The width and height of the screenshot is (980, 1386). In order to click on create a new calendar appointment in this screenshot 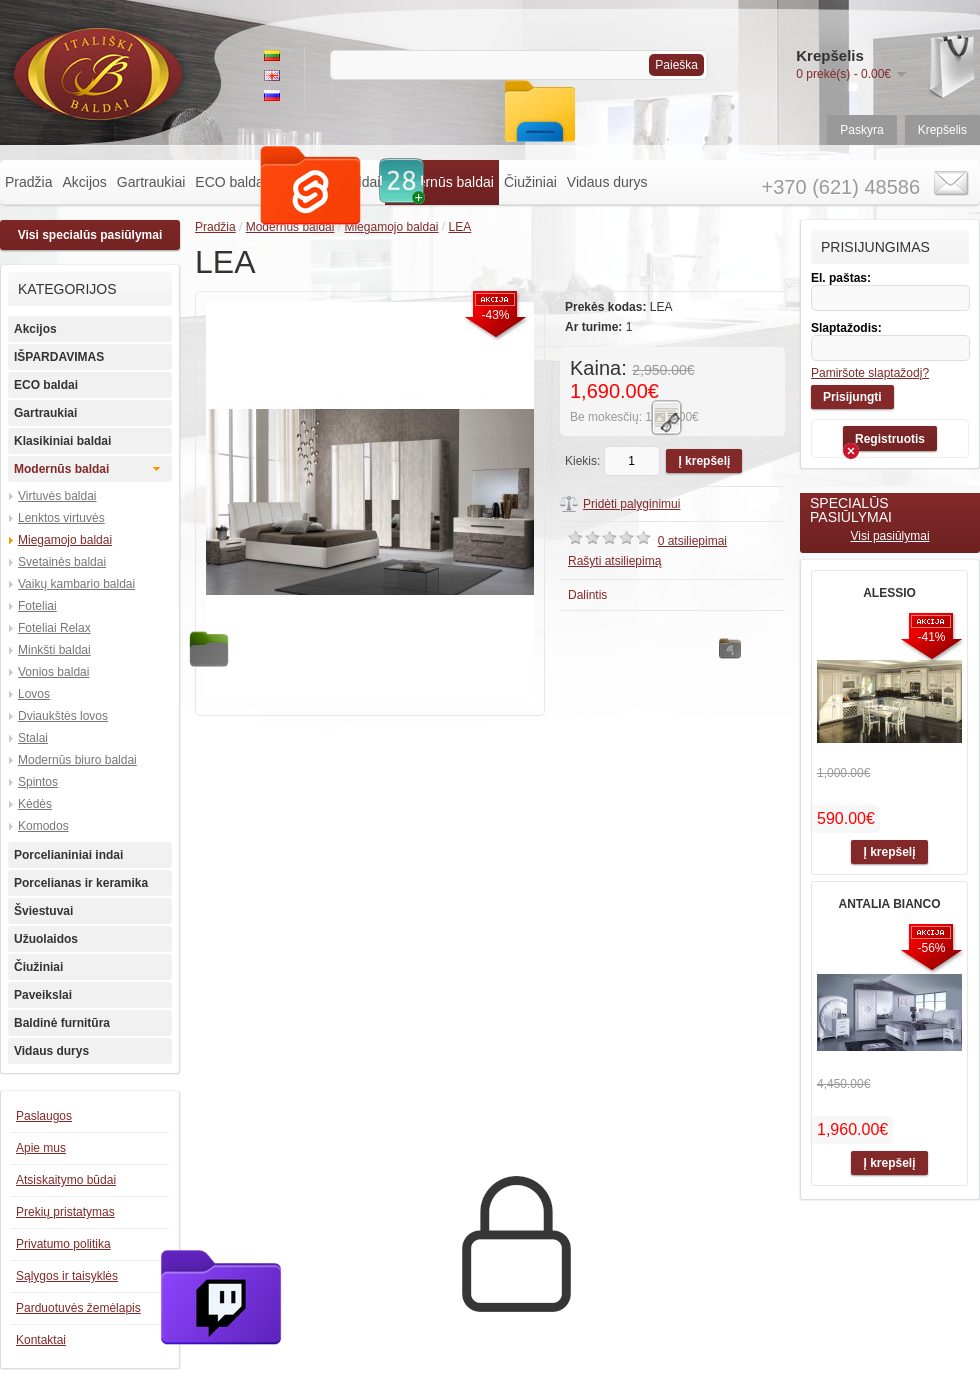, I will do `click(401, 180)`.